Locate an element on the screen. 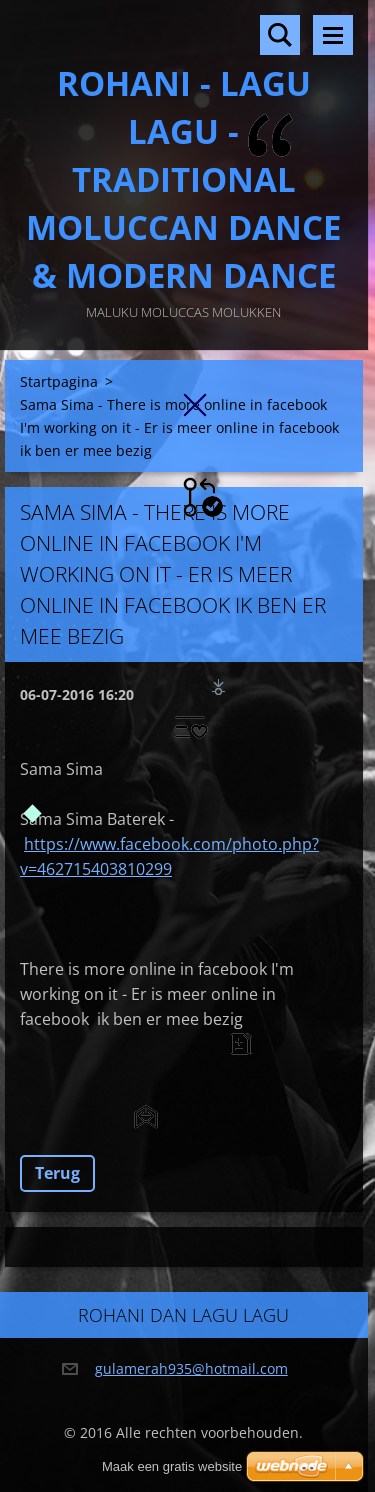 The width and height of the screenshot is (375, 1492). compare multiple files or documents is located at coordinates (240, 1044).